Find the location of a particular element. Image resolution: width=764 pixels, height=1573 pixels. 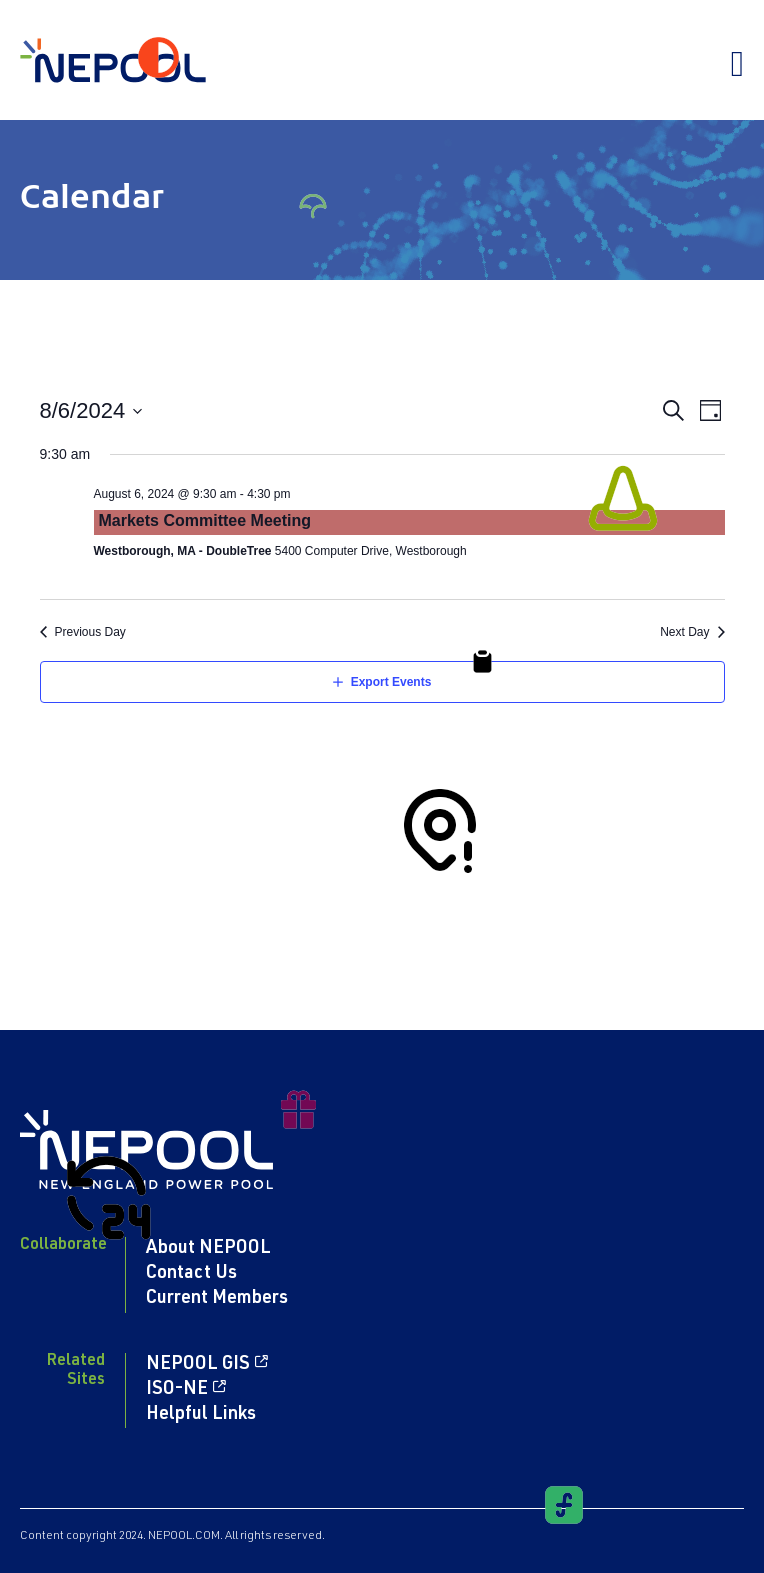

access function or formula editor is located at coordinates (564, 1505).